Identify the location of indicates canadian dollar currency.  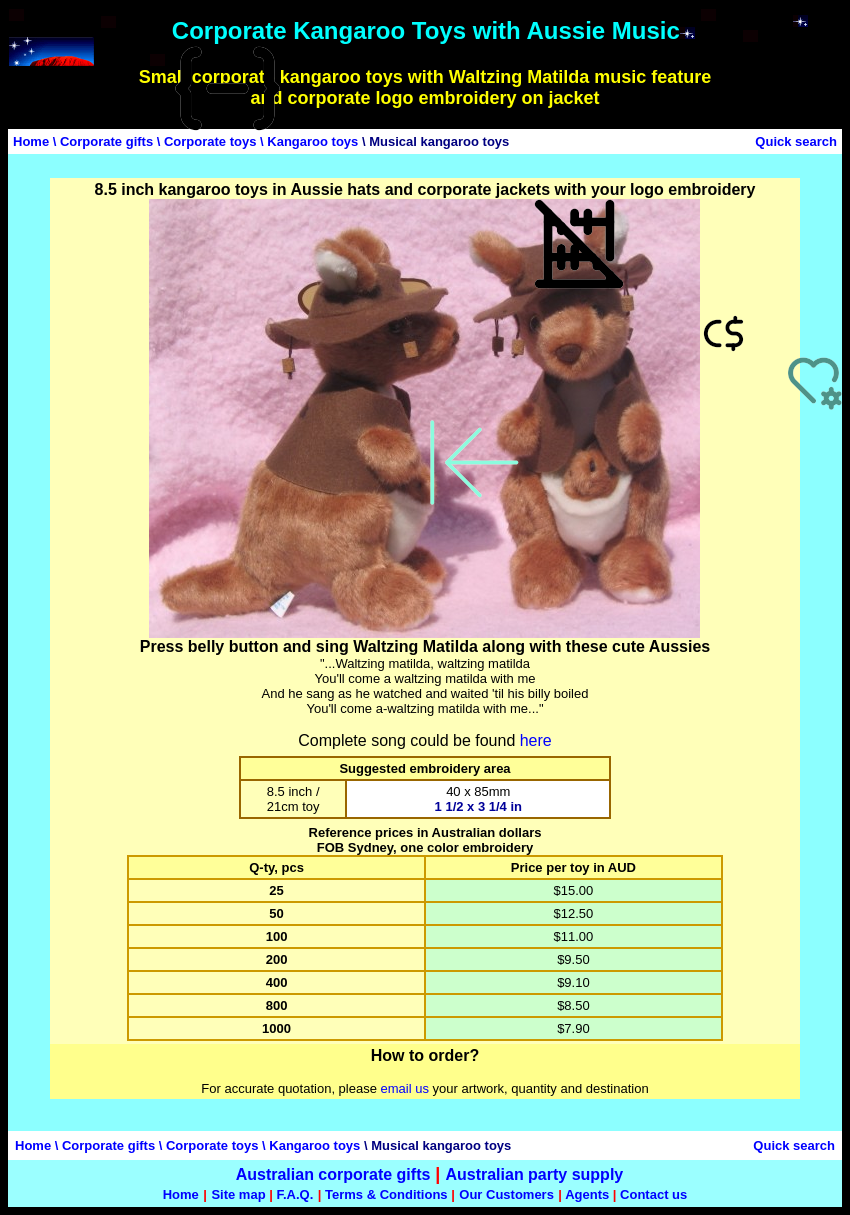
(723, 333).